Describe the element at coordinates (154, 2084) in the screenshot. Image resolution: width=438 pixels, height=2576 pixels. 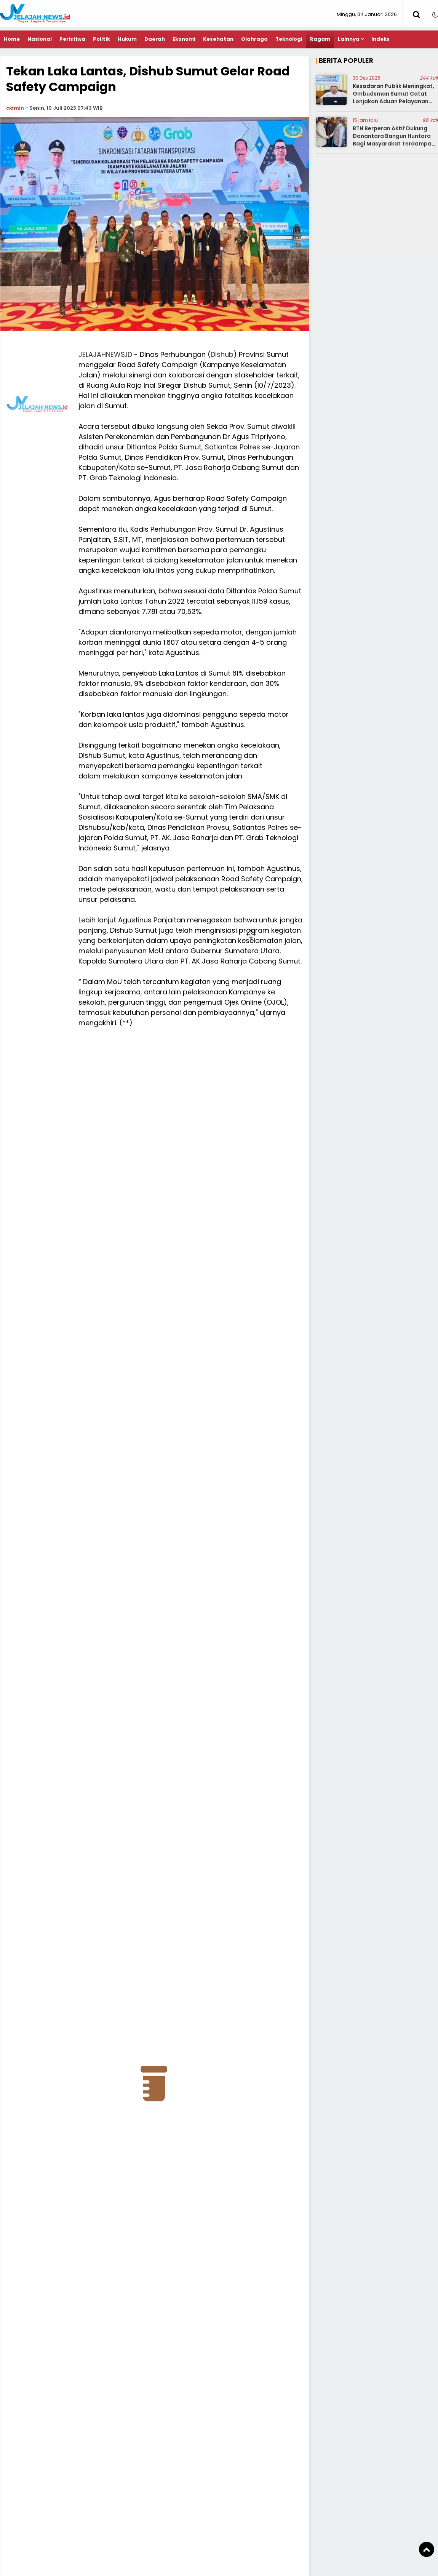
I see `view prescription or medication details` at that location.